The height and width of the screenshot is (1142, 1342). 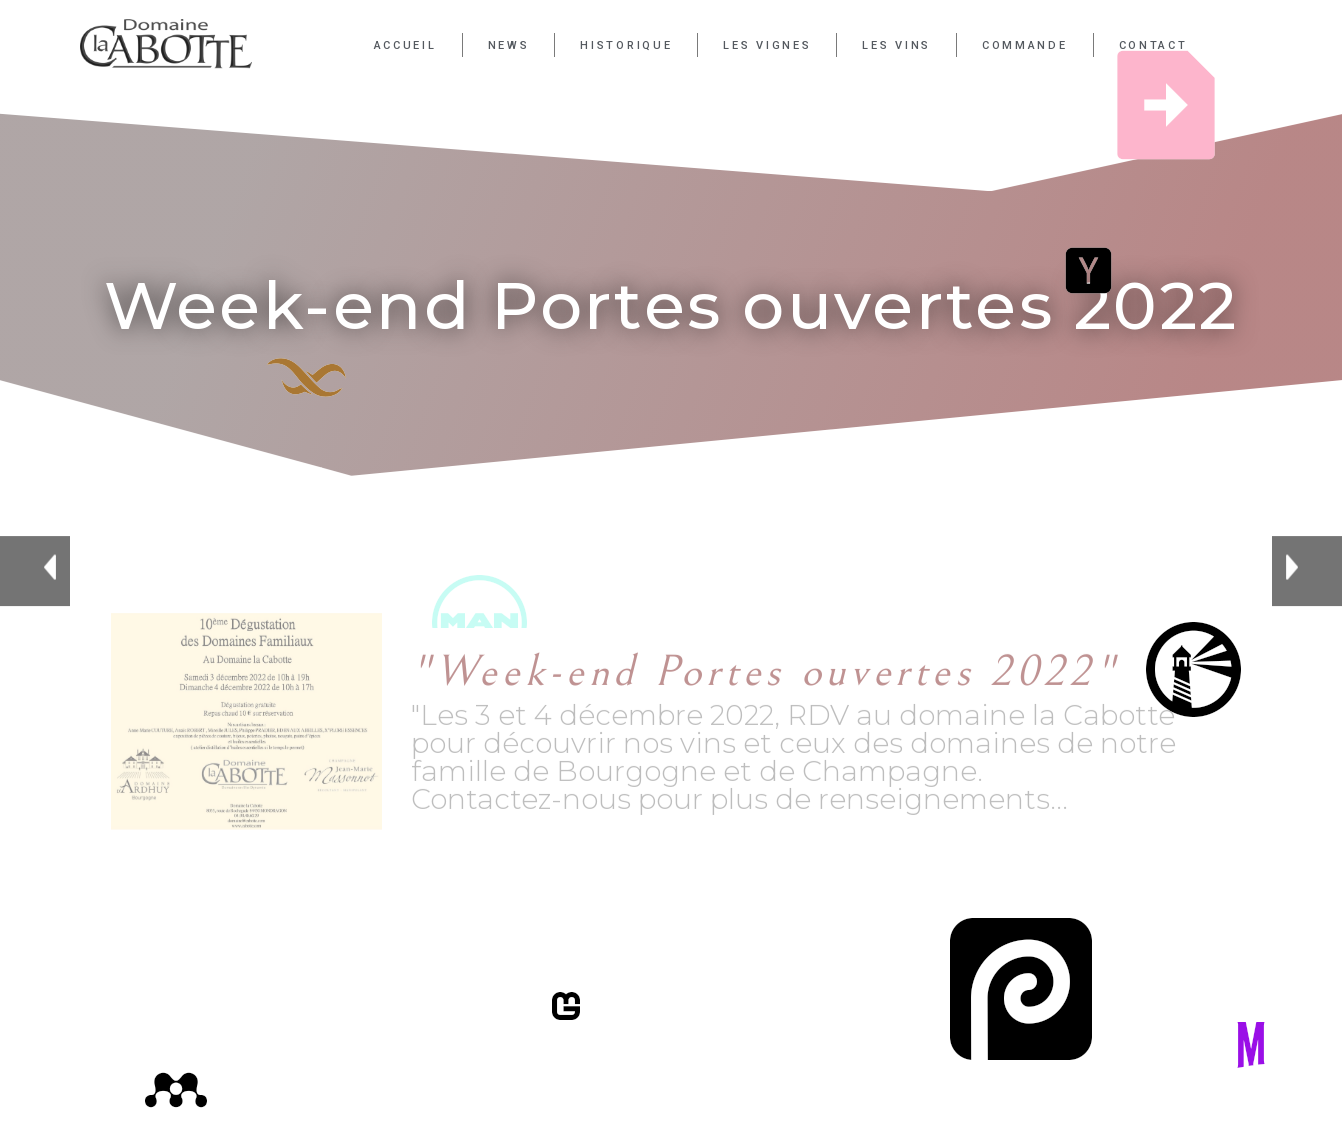 I want to click on transfer or export a file, so click(x=1166, y=105).